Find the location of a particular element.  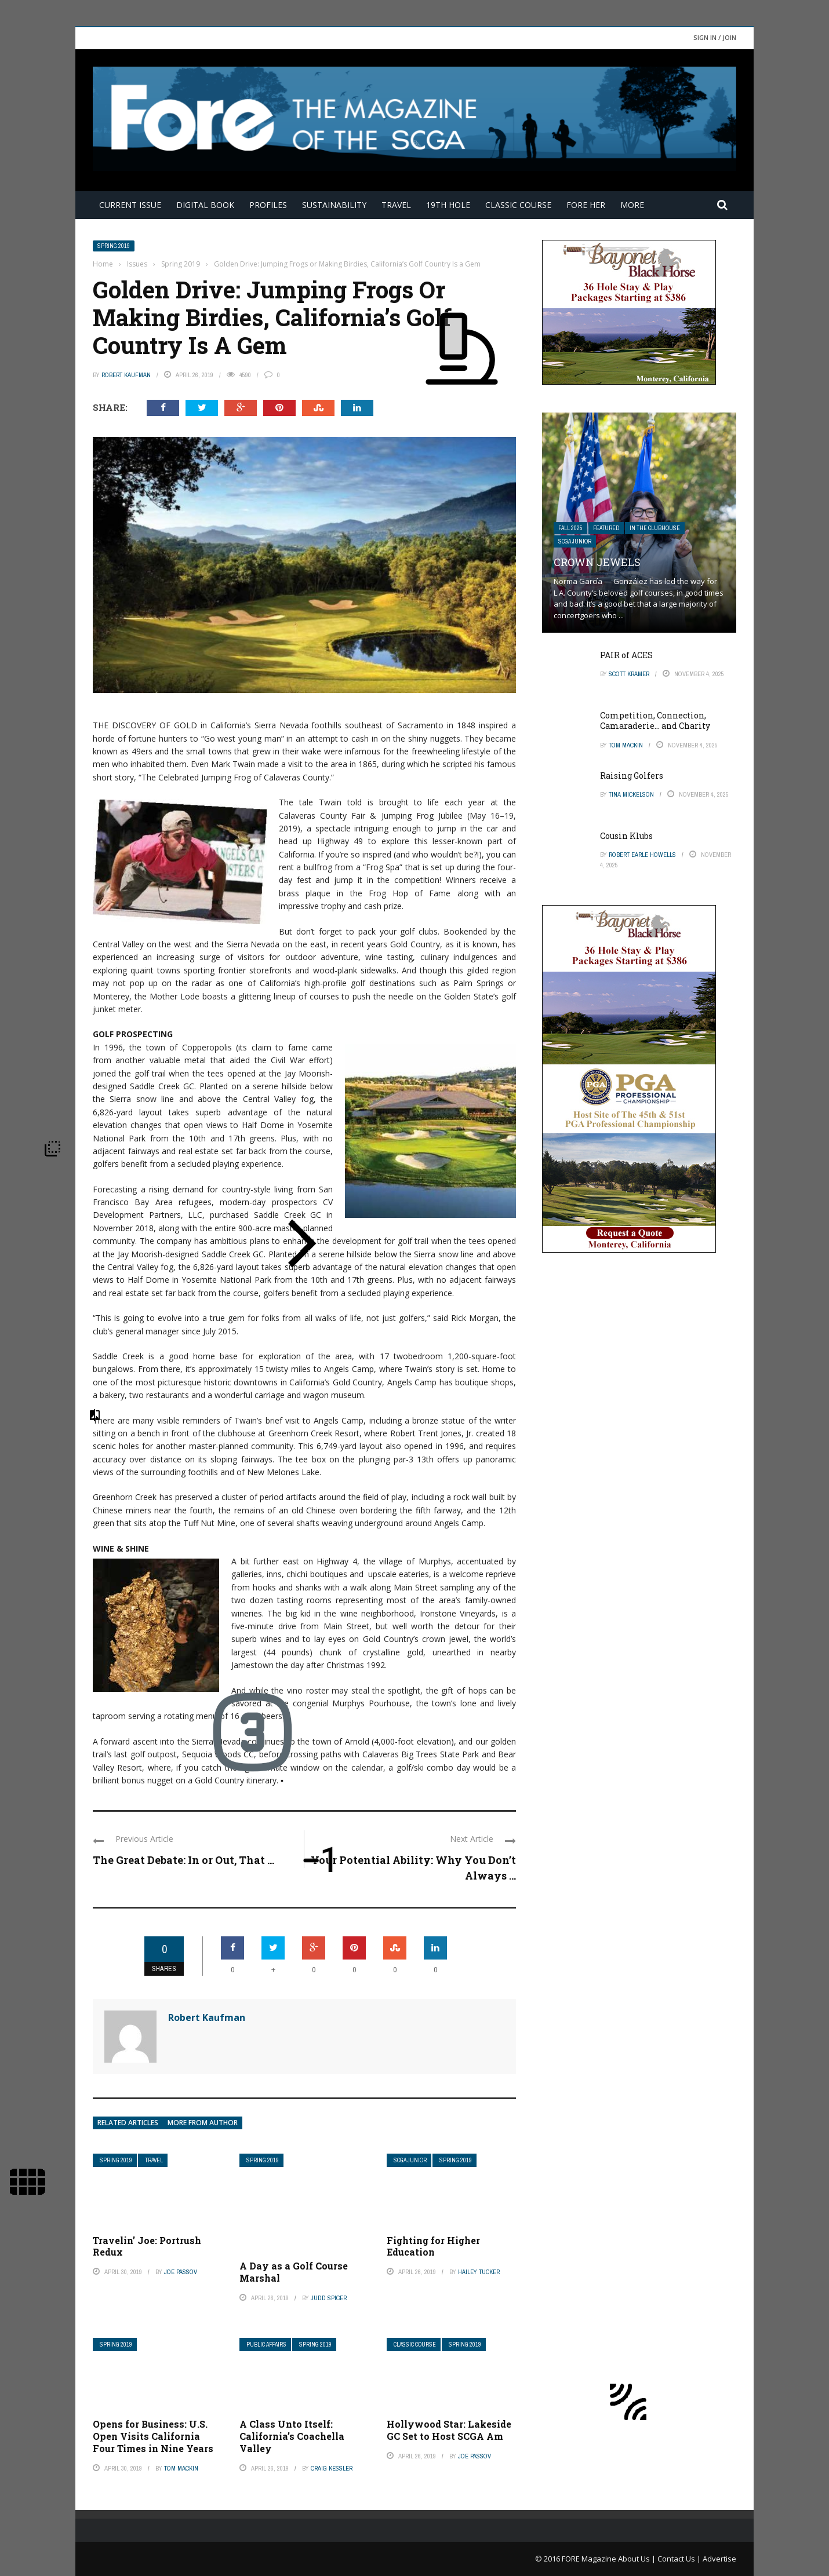

navigate to the next item or screen is located at coordinates (301, 1243).